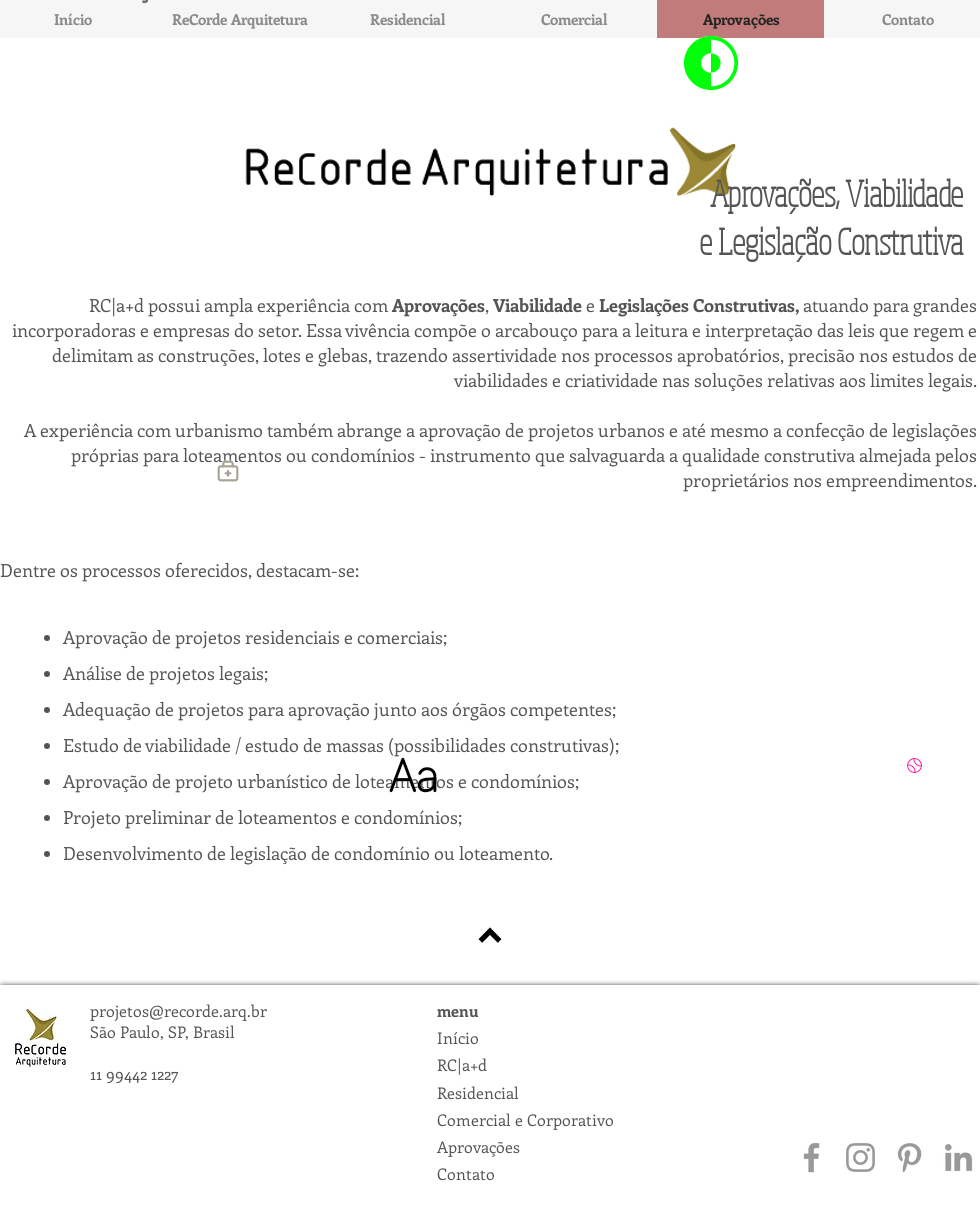 The image size is (980, 1208). Describe the element at coordinates (914, 765) in the screenshot. I see `access tennis or racquet sports features` at that location.